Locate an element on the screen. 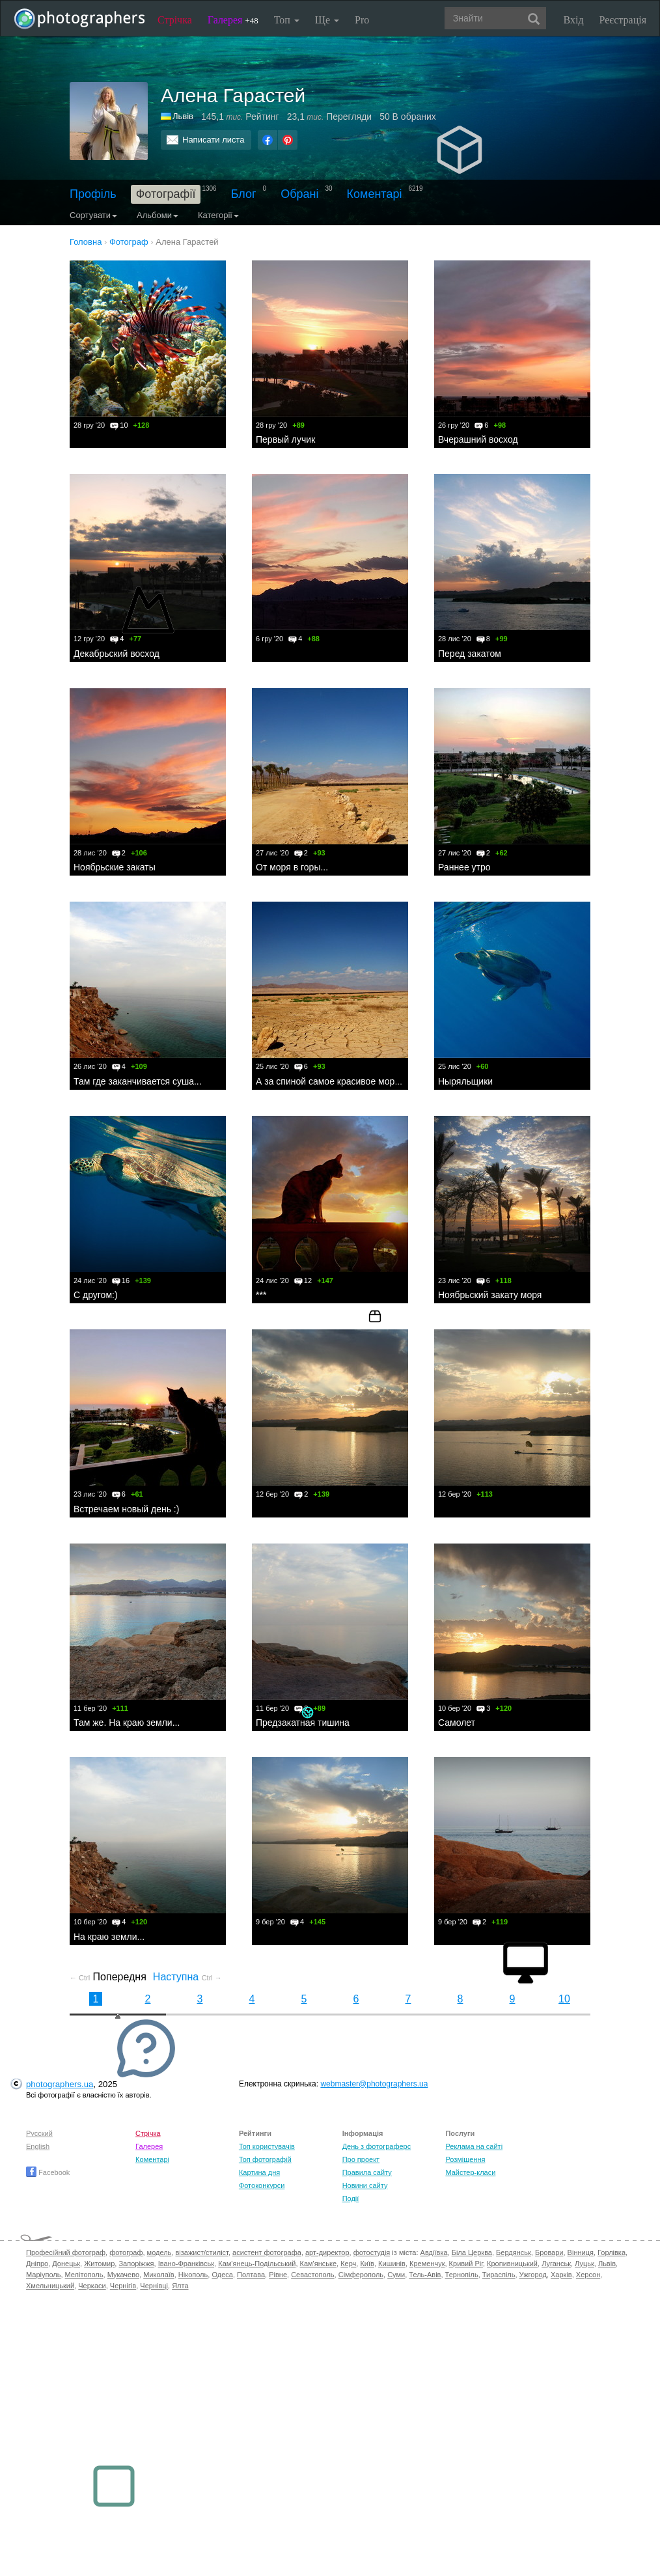 The height and width of the screenshot is (2576, 660). unchecked checkbox or selection state is located at coordinates (114, 2486).